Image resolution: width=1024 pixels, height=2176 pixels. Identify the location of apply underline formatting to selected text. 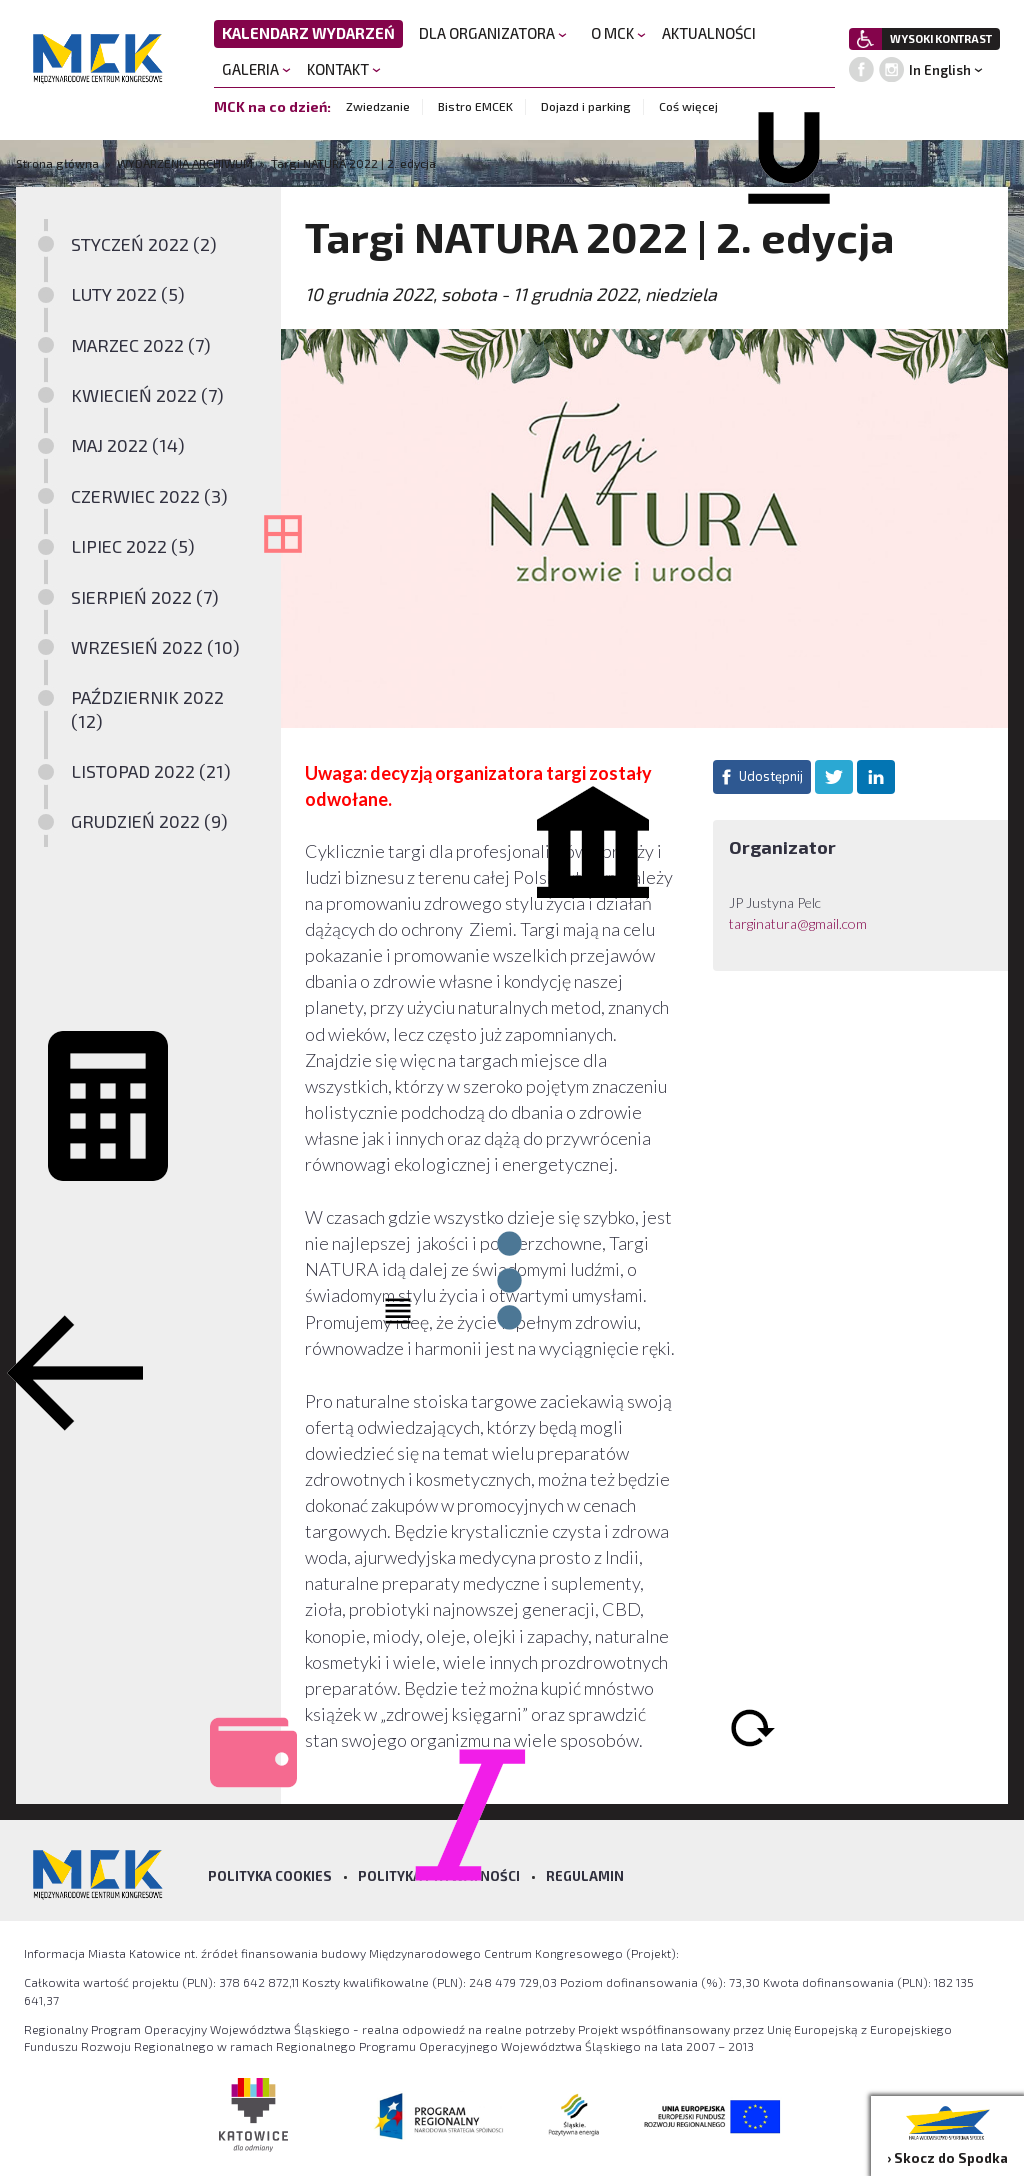
(789, 158).